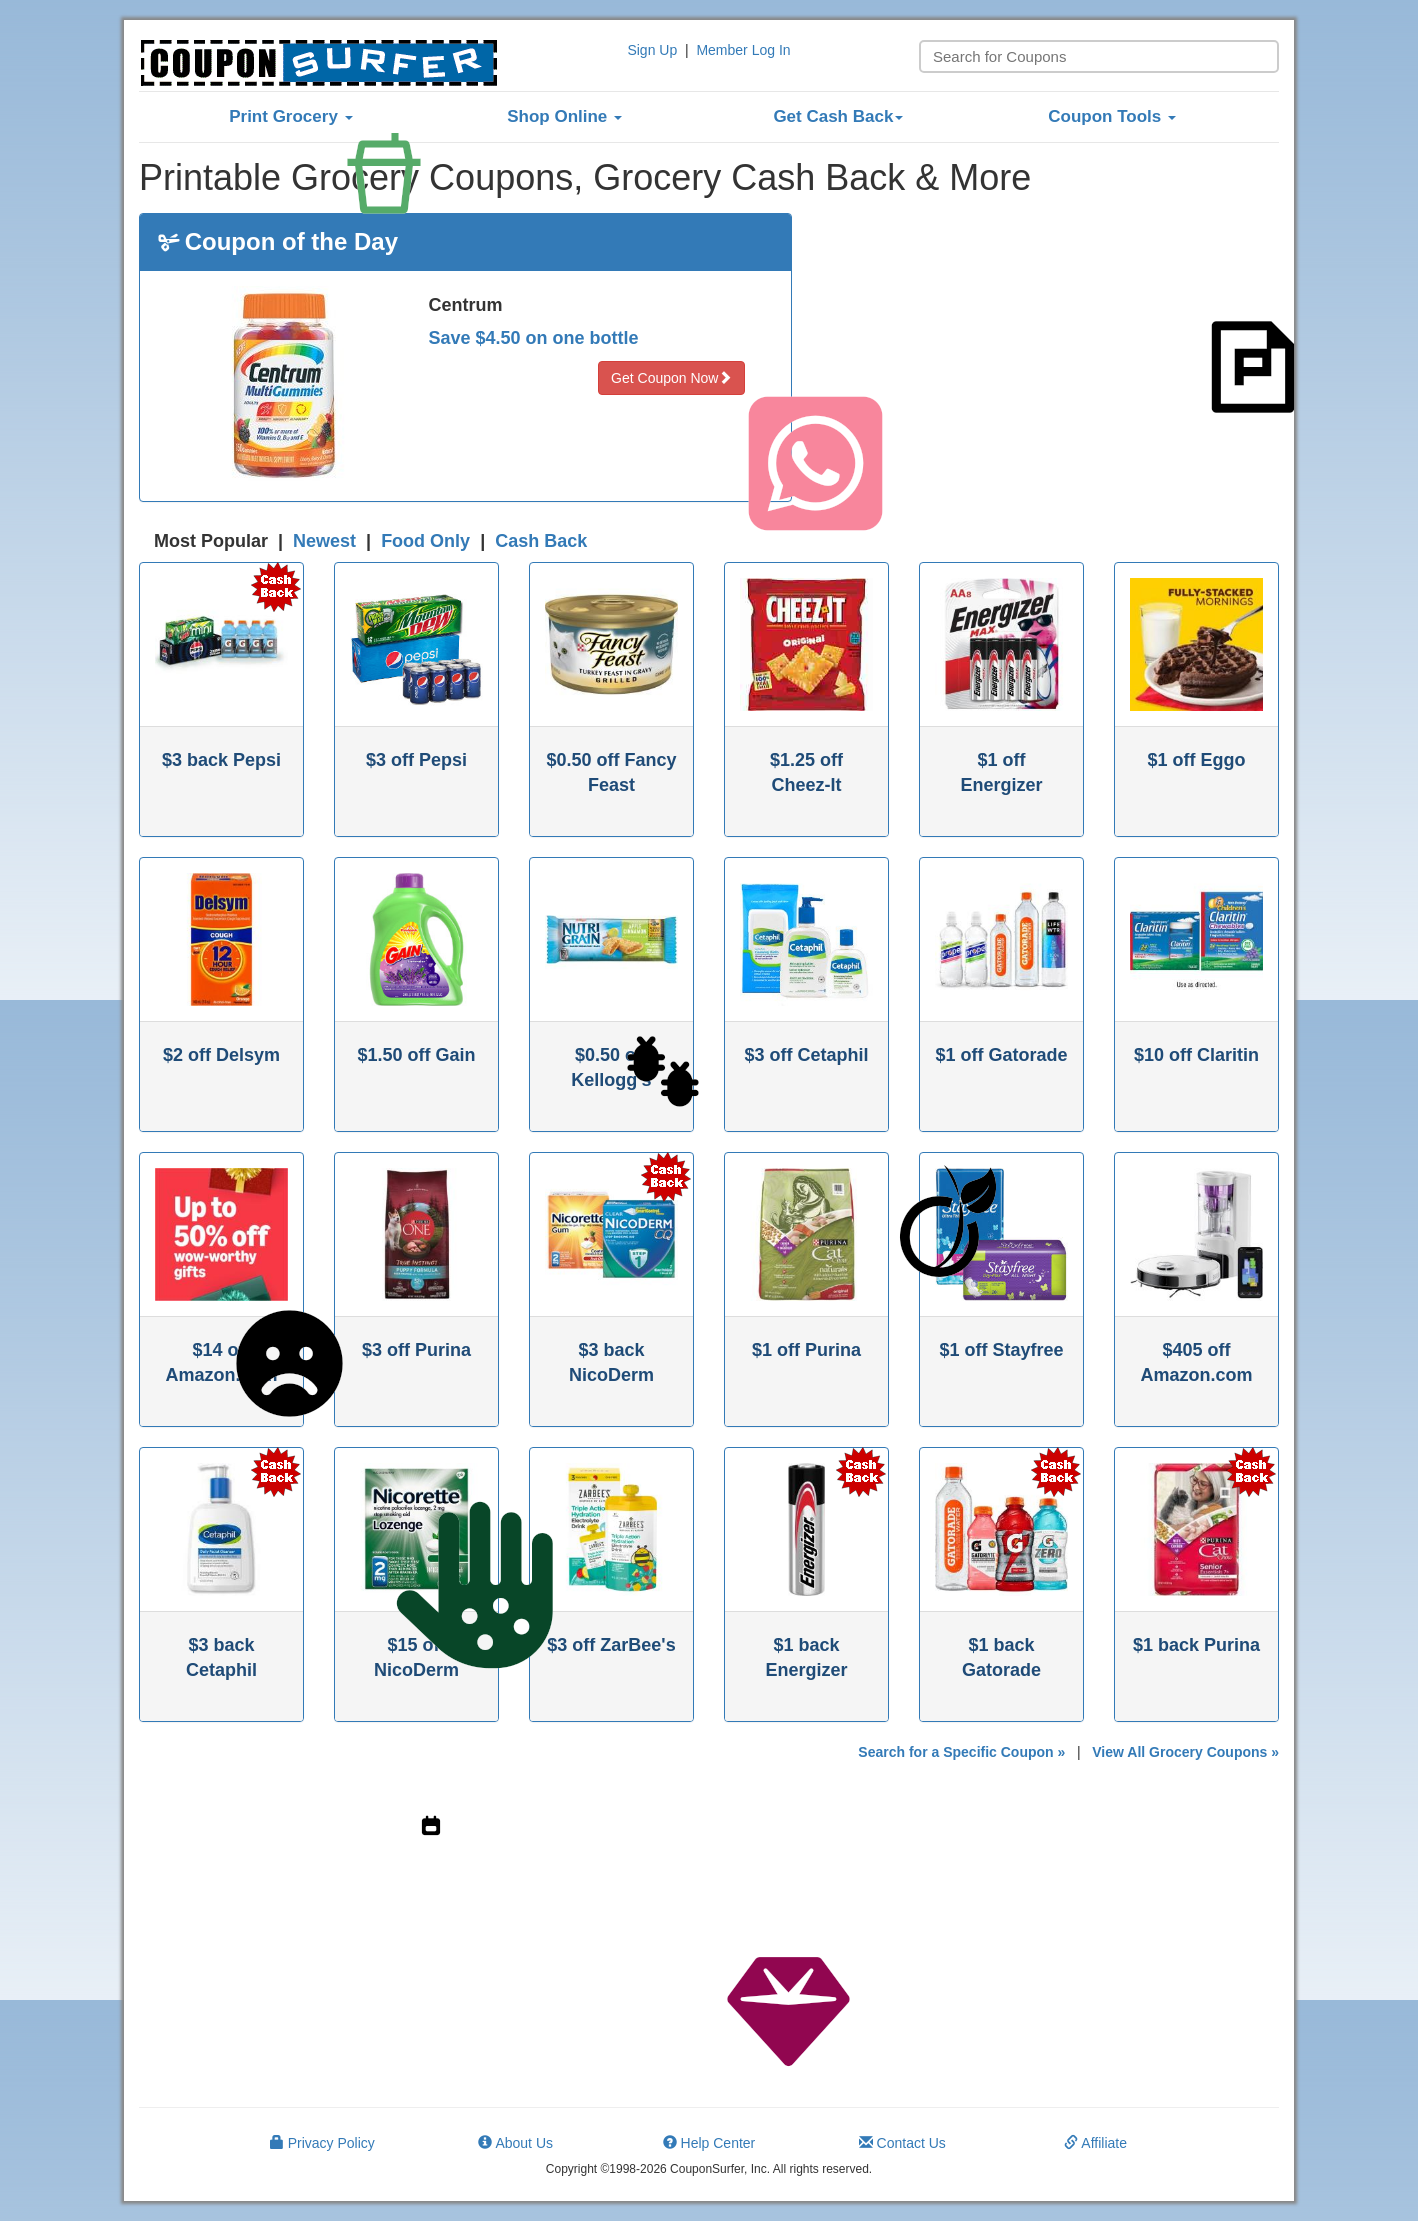 This screenshot has width=1418, height=2221. I want to click on indicates a skin condition or allergy warning, so click(480, 1585).